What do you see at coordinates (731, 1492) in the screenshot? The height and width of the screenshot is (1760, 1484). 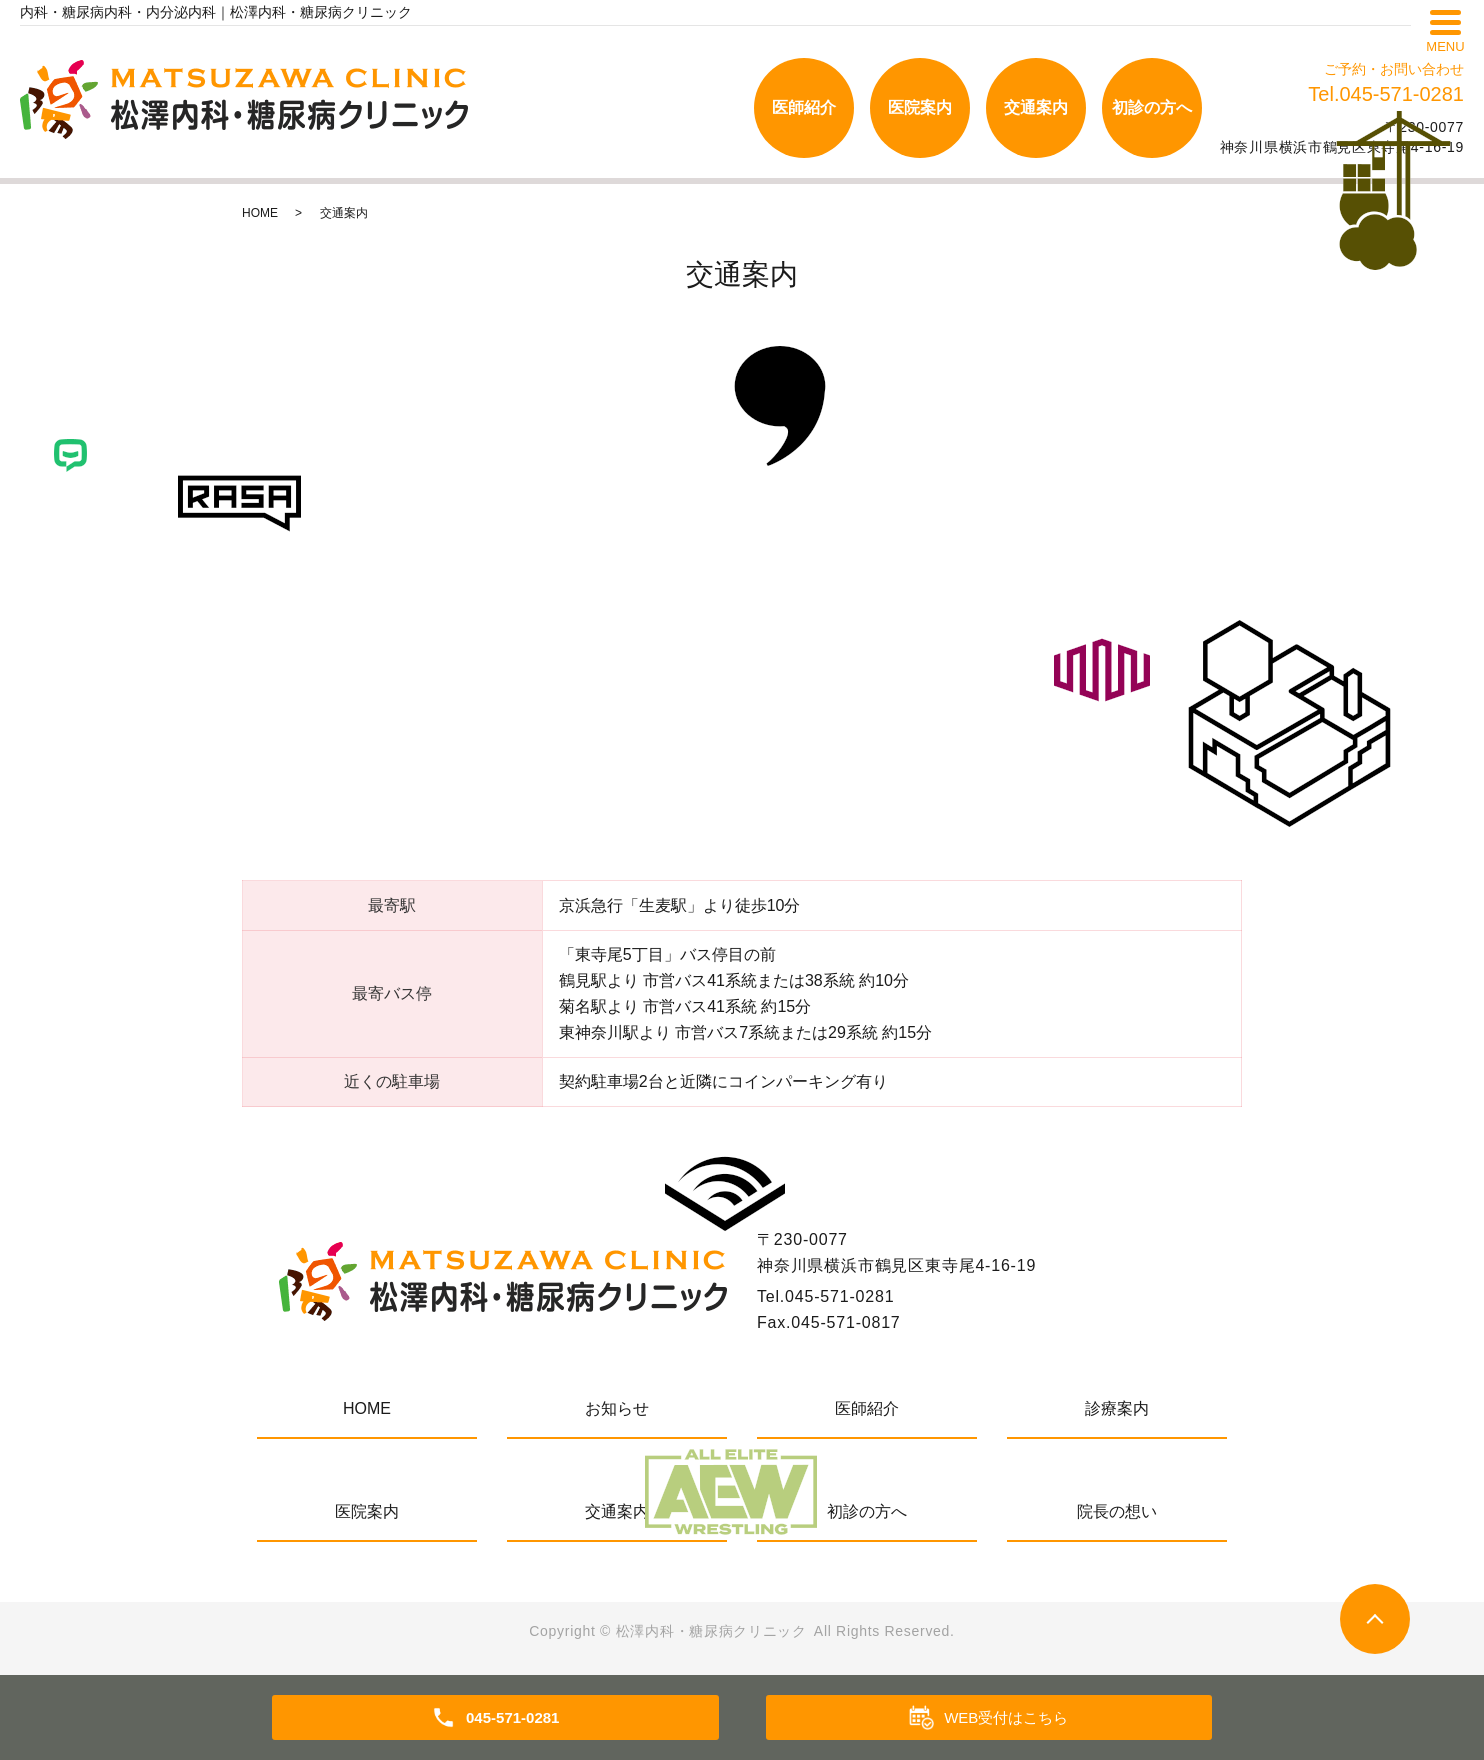 I see `visit the All Elite Wrestling website` at bounding box center [731, 1492].